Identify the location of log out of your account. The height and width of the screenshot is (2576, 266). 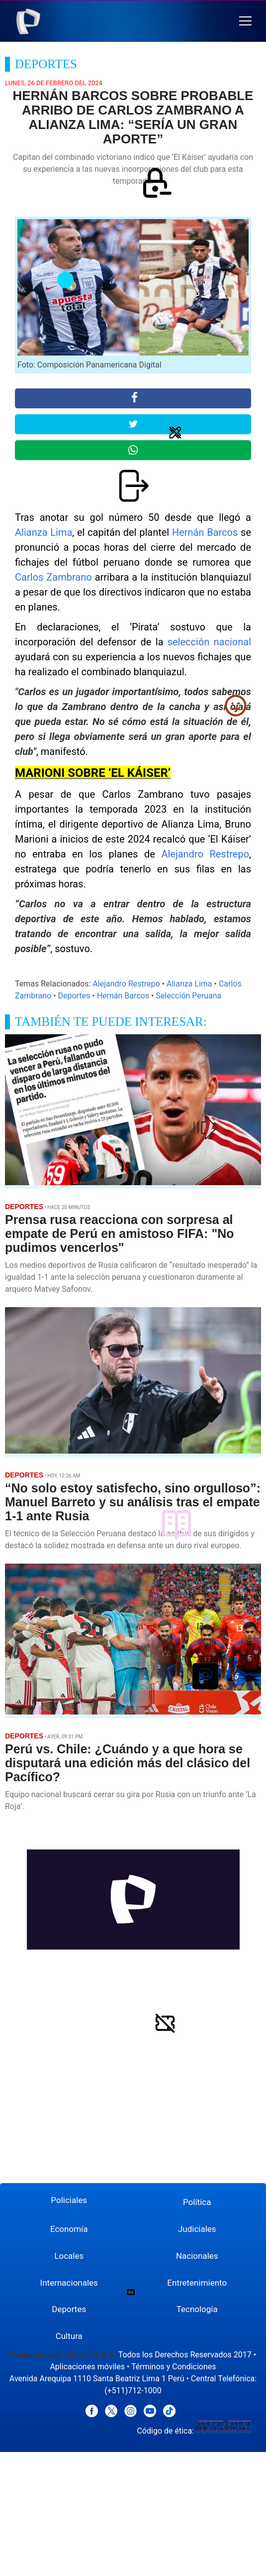
(131, 486).